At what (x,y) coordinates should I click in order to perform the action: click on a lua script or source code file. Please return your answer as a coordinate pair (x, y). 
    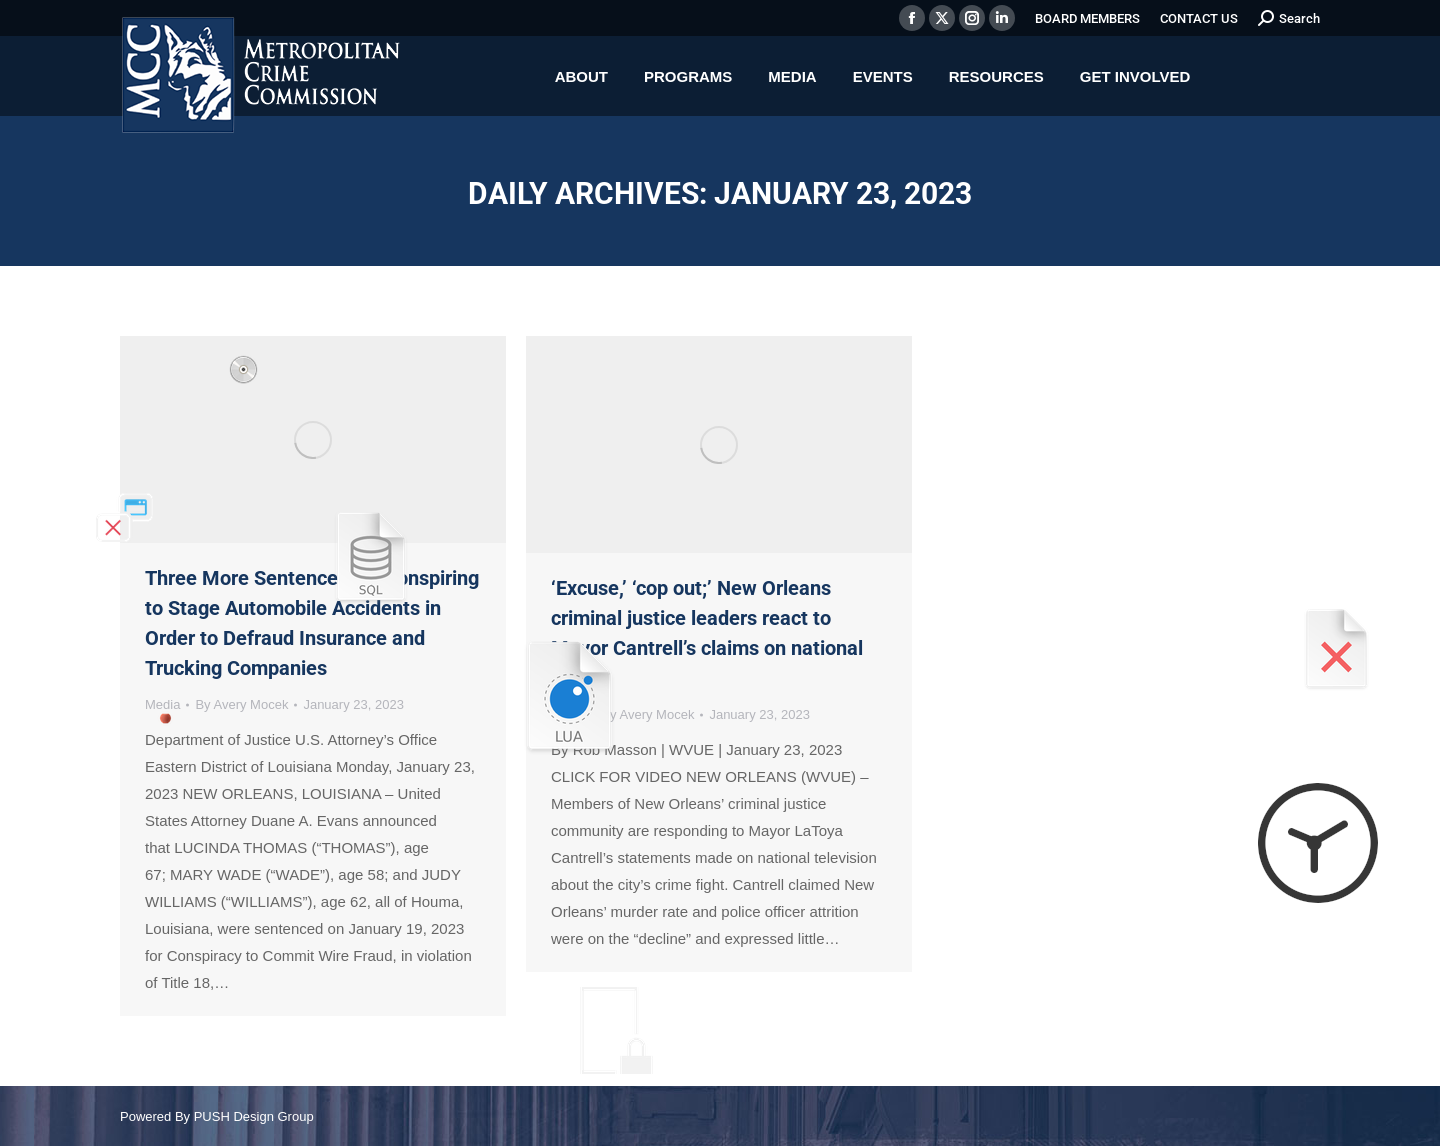
    Looking at the image, I should click on (569, 697).